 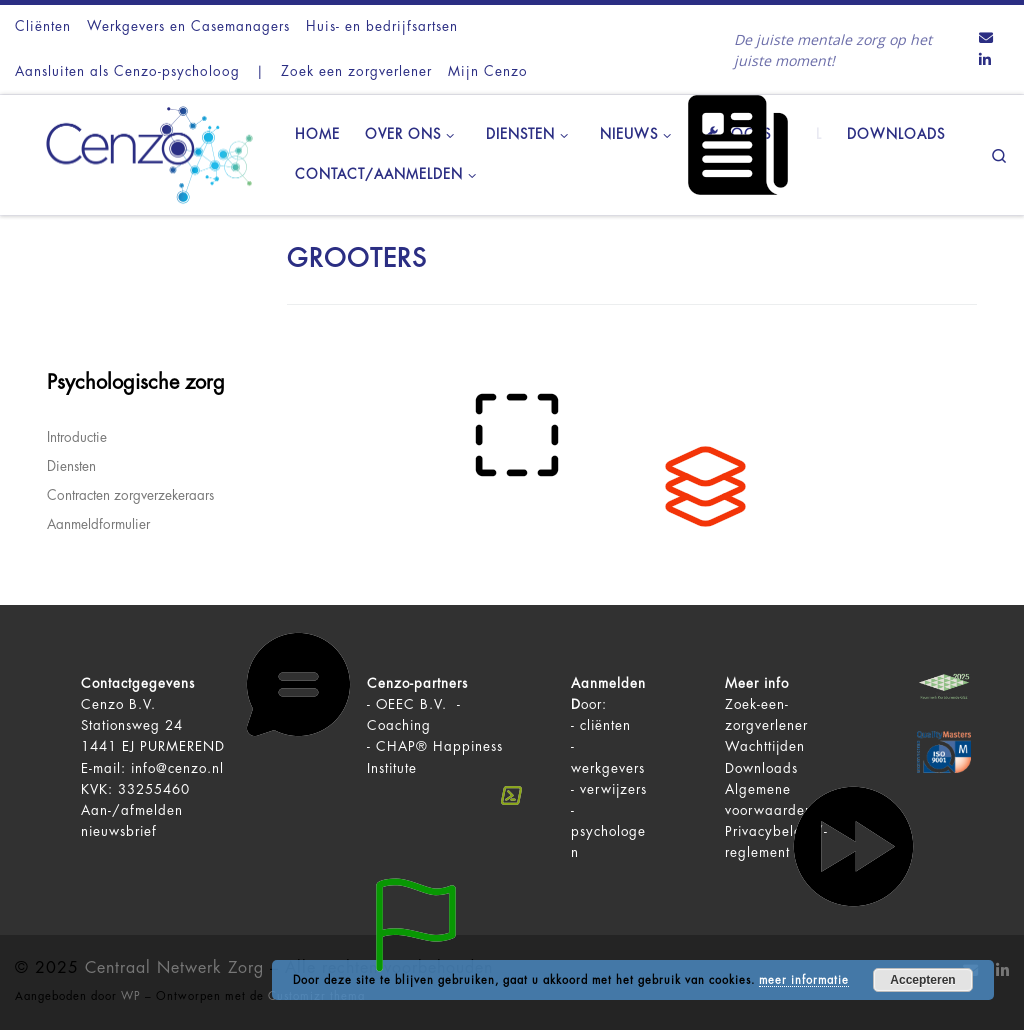 I want to click on toggle layer visibility in an editor, so click(x=705, y=486).